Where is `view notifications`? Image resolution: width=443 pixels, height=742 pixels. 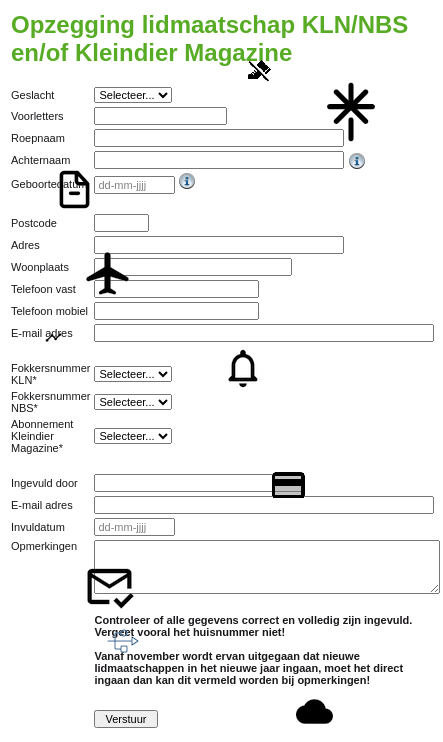
view notifications is located at coordinates (243, 368).